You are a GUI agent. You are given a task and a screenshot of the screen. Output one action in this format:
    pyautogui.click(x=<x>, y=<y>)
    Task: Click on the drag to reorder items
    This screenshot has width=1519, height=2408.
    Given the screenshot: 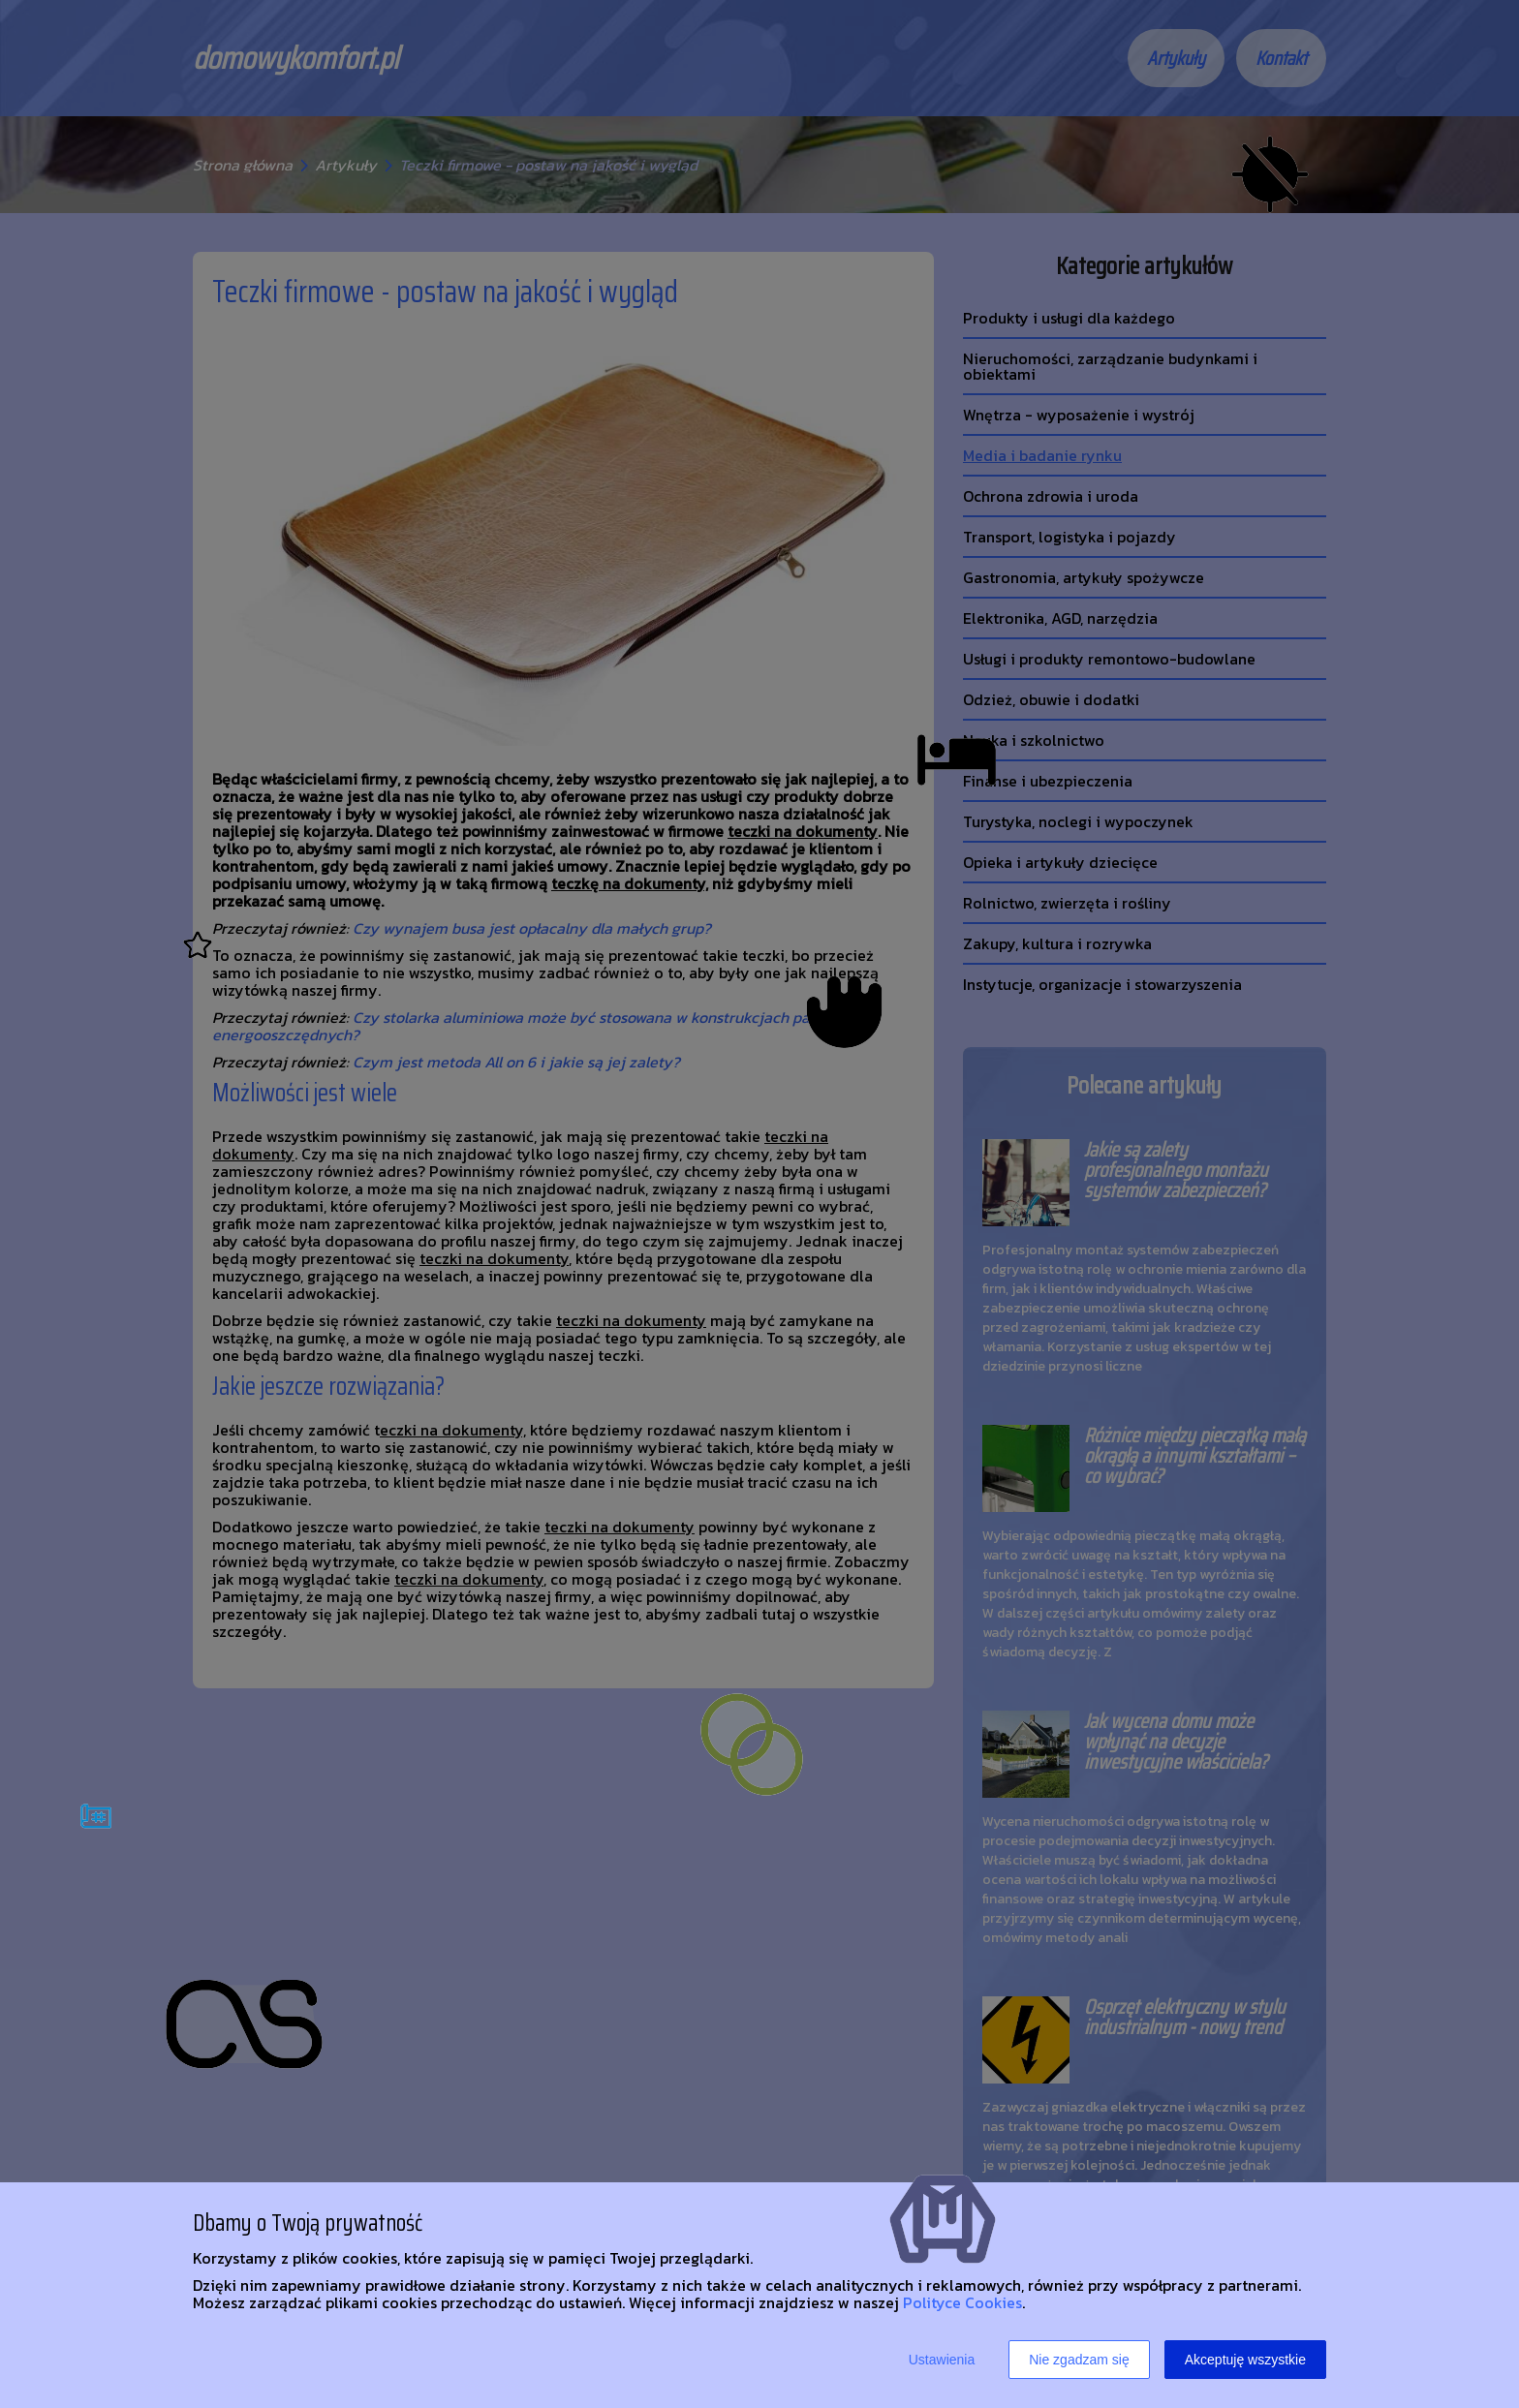 What is the action you would take?
    pyautogui.click(x=844, y=1000)
    